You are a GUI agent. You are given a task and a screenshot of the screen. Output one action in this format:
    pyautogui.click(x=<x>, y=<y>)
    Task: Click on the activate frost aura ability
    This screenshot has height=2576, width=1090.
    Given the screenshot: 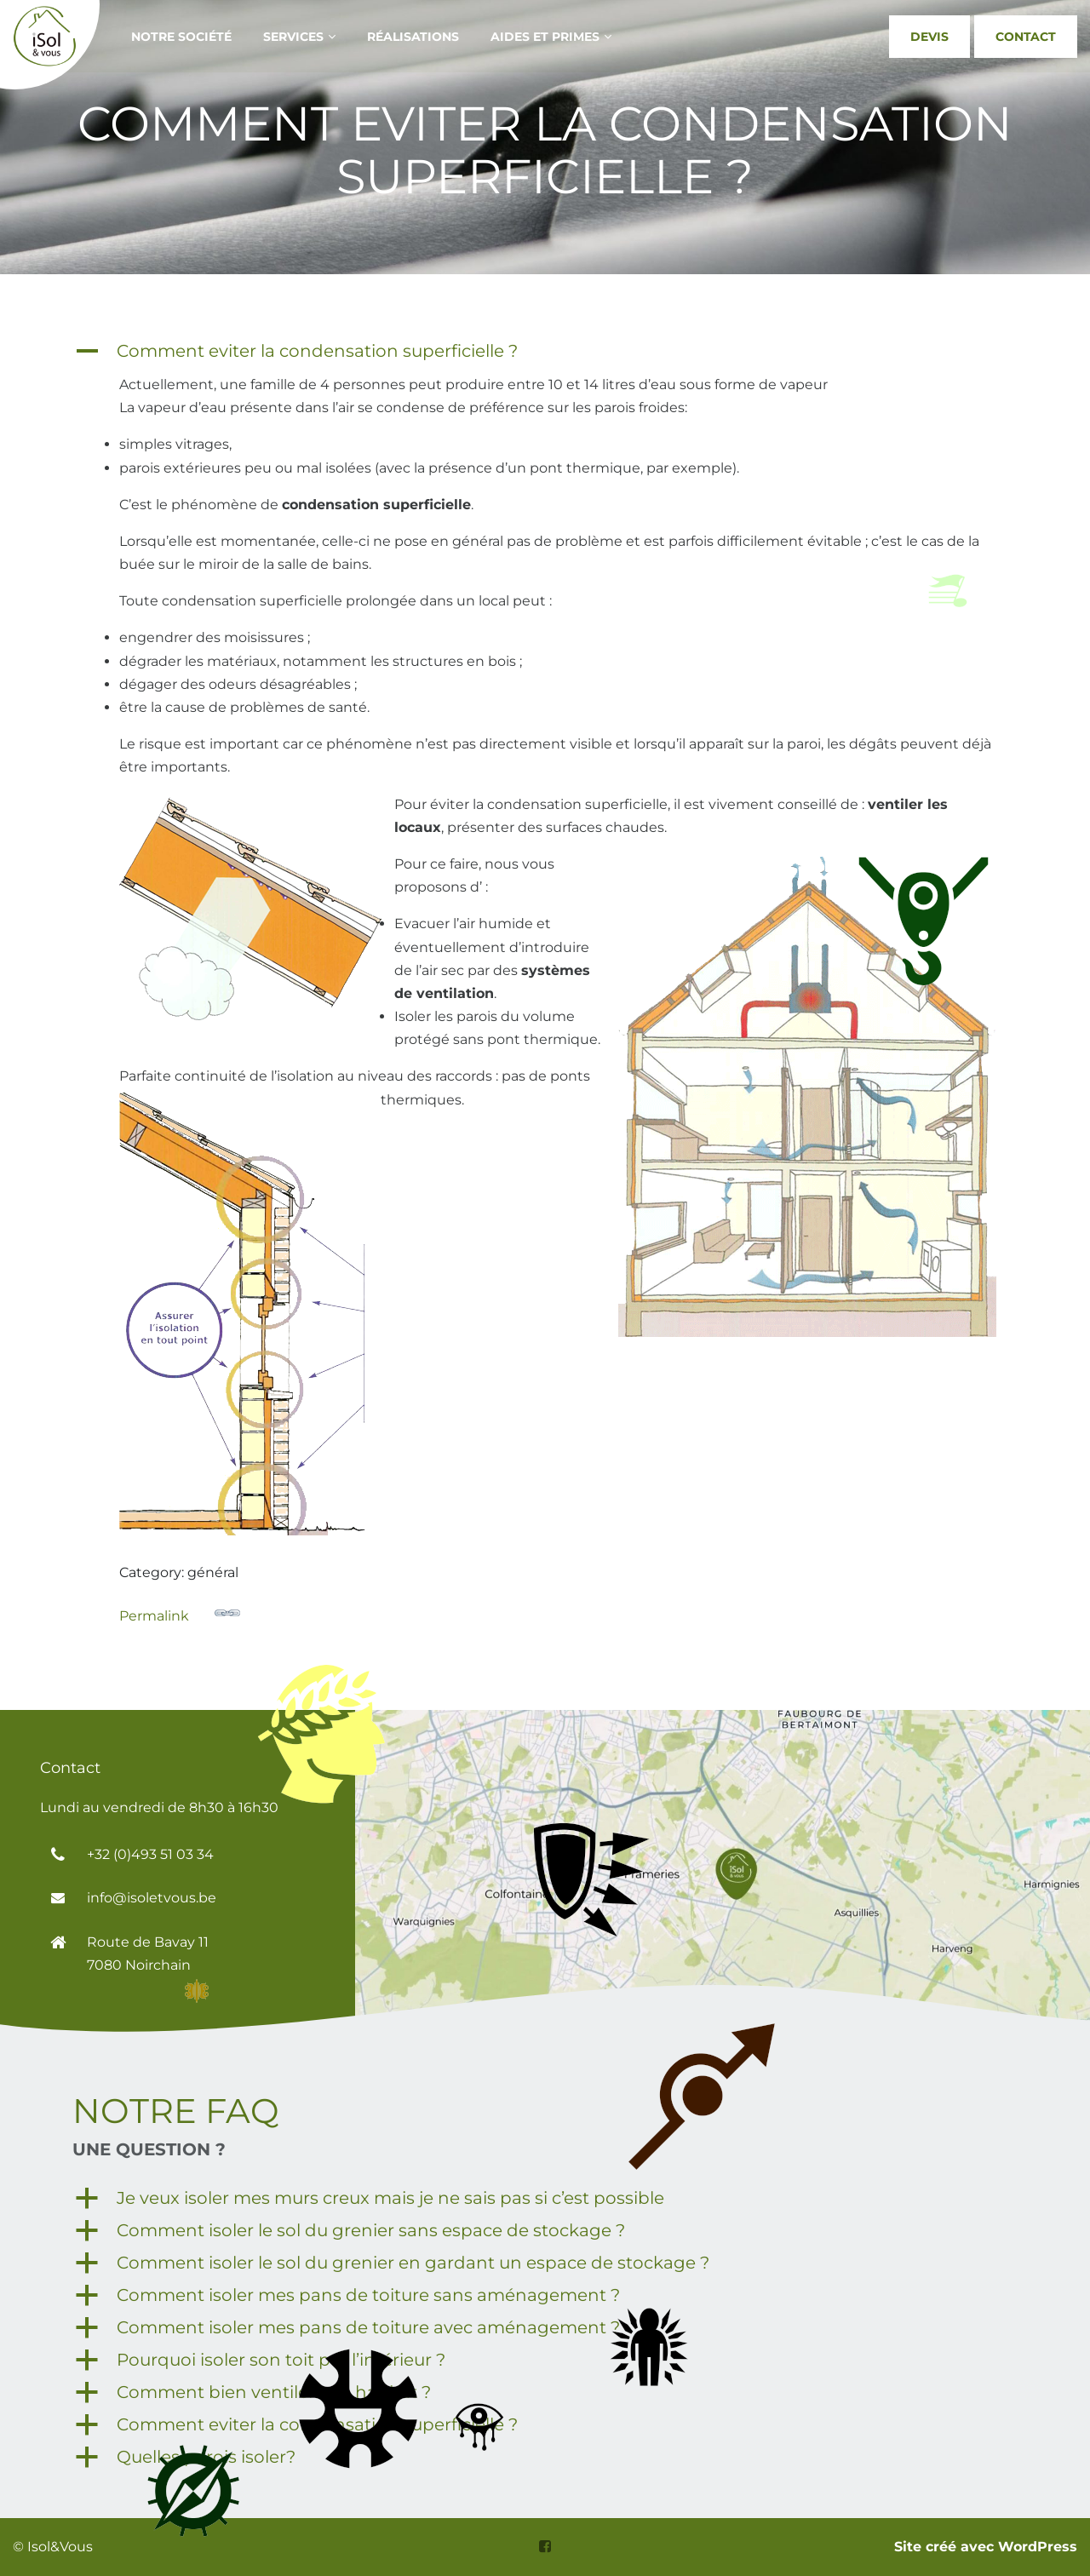 What is the action you would take?
    pyautogui.click(x=649, y=2347)
    